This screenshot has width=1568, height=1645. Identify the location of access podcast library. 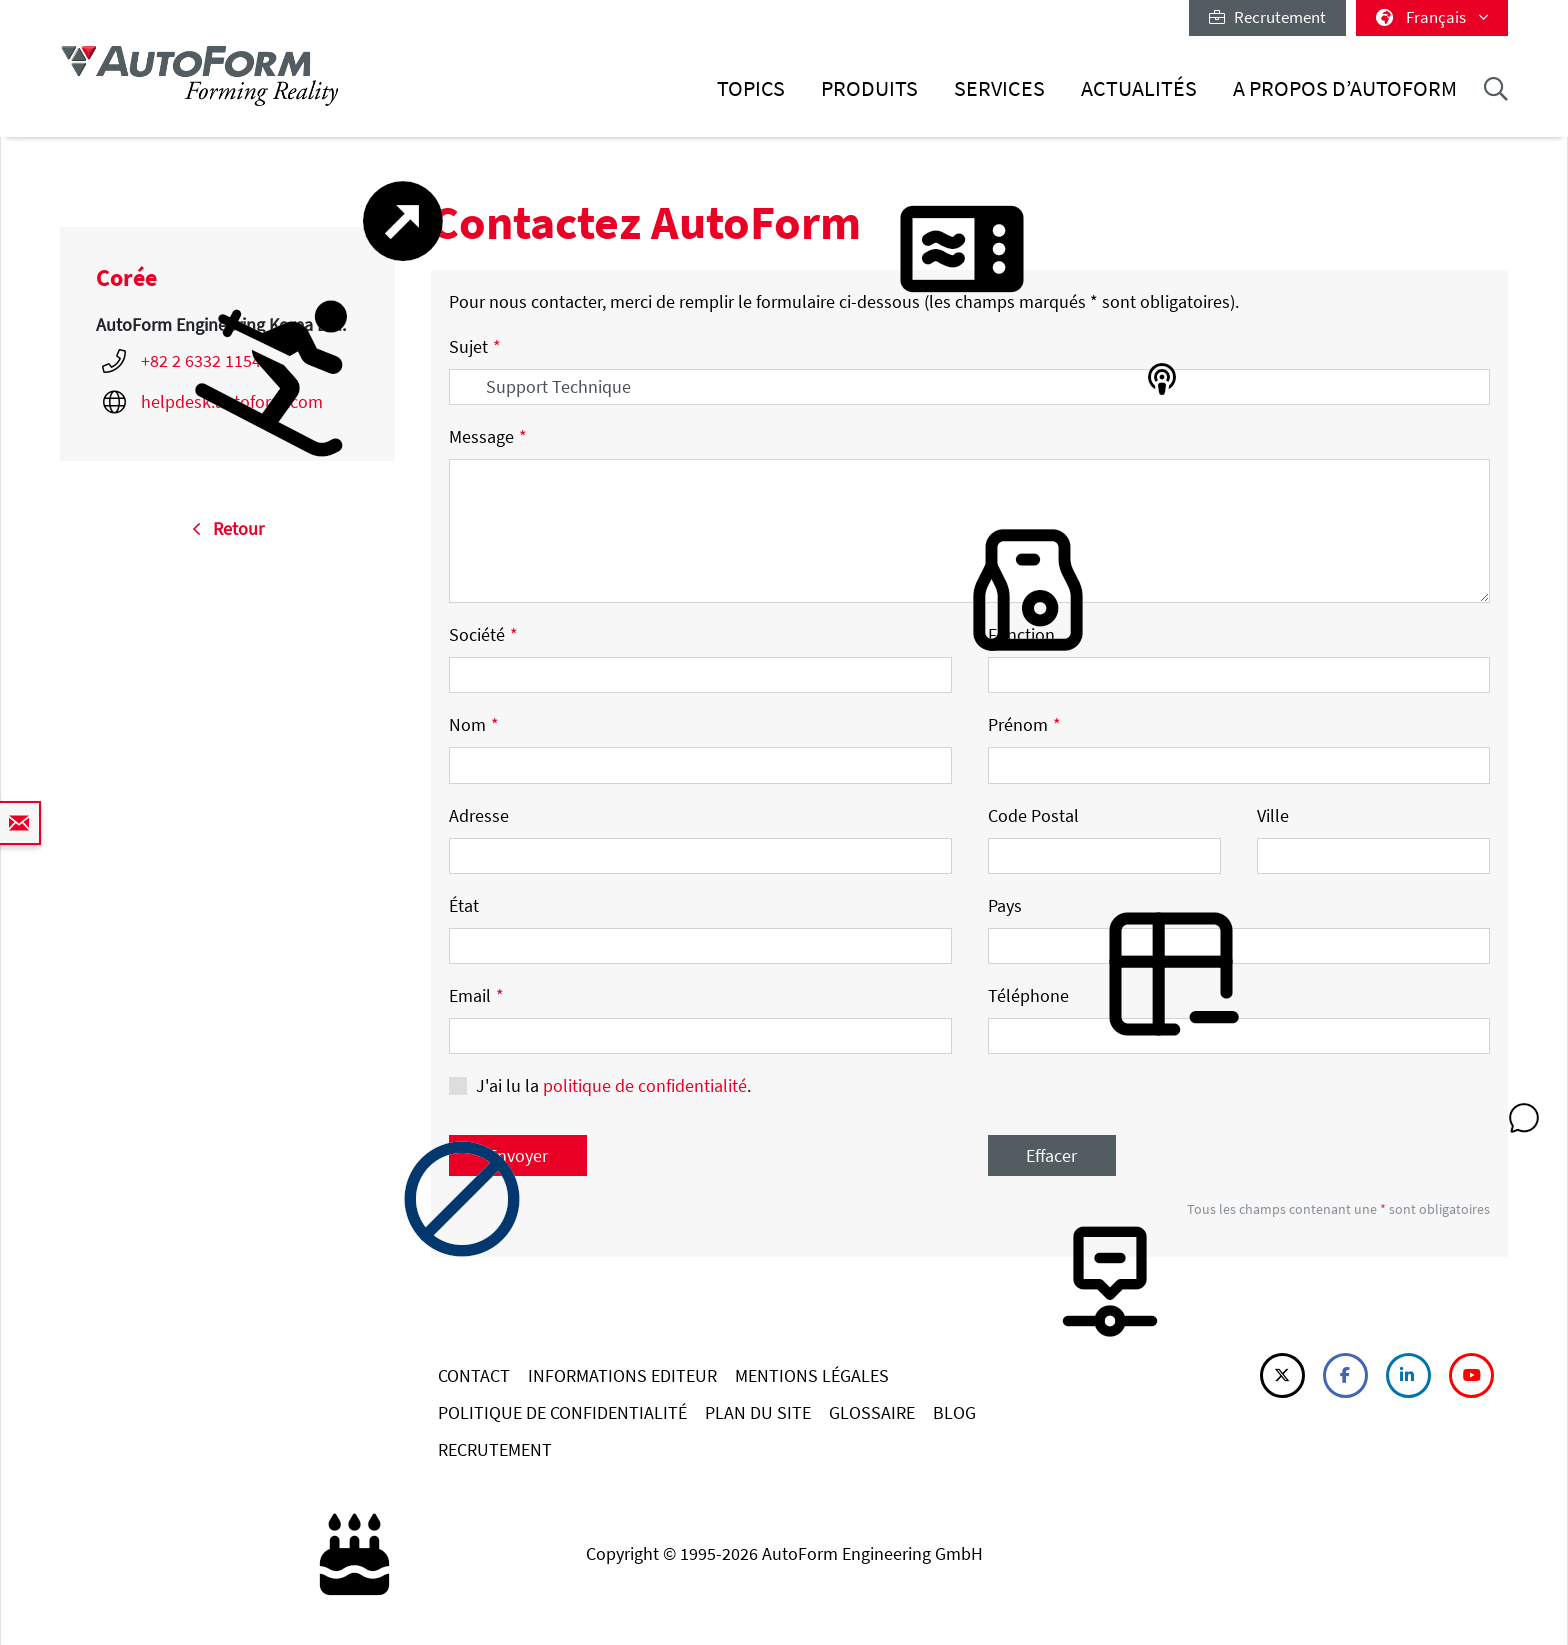
(1162, 379).